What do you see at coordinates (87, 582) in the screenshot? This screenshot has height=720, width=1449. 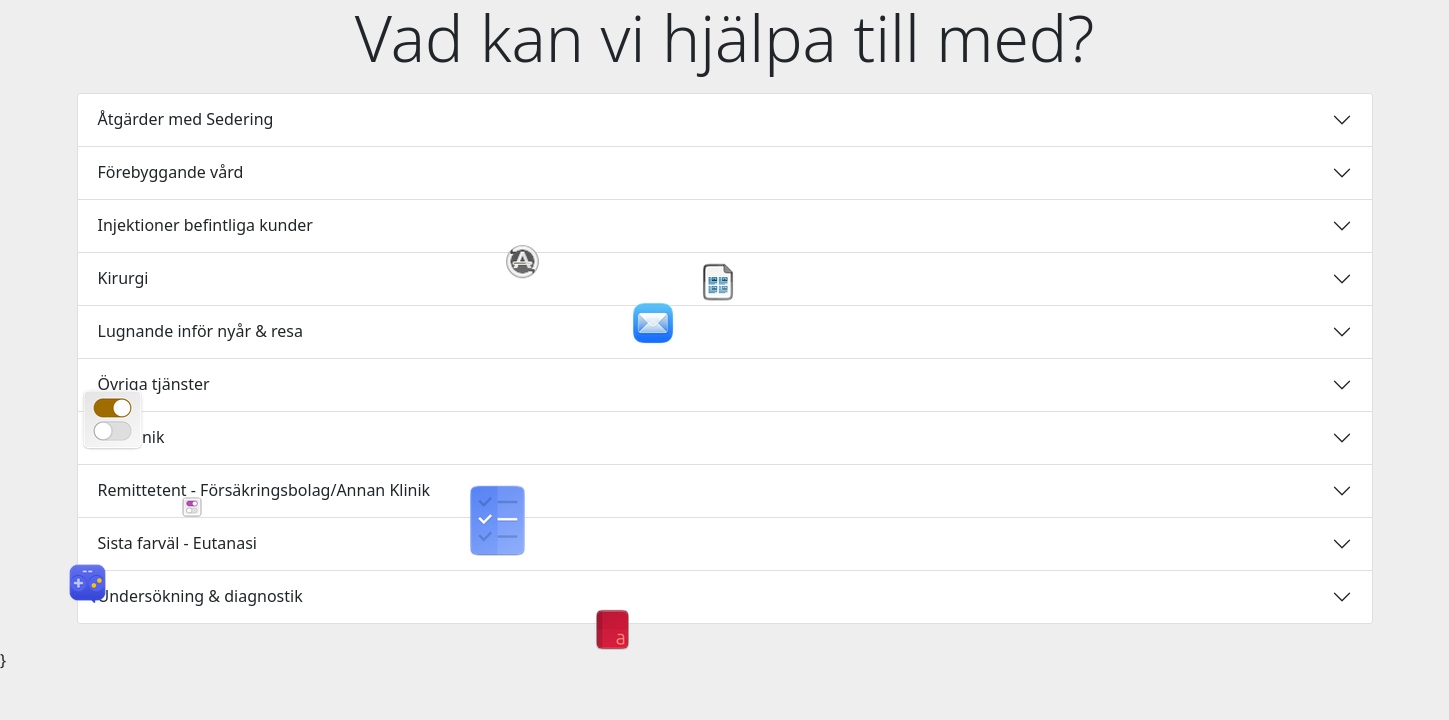 I see `open dissent messaging app` at bounding box center [87, 582].